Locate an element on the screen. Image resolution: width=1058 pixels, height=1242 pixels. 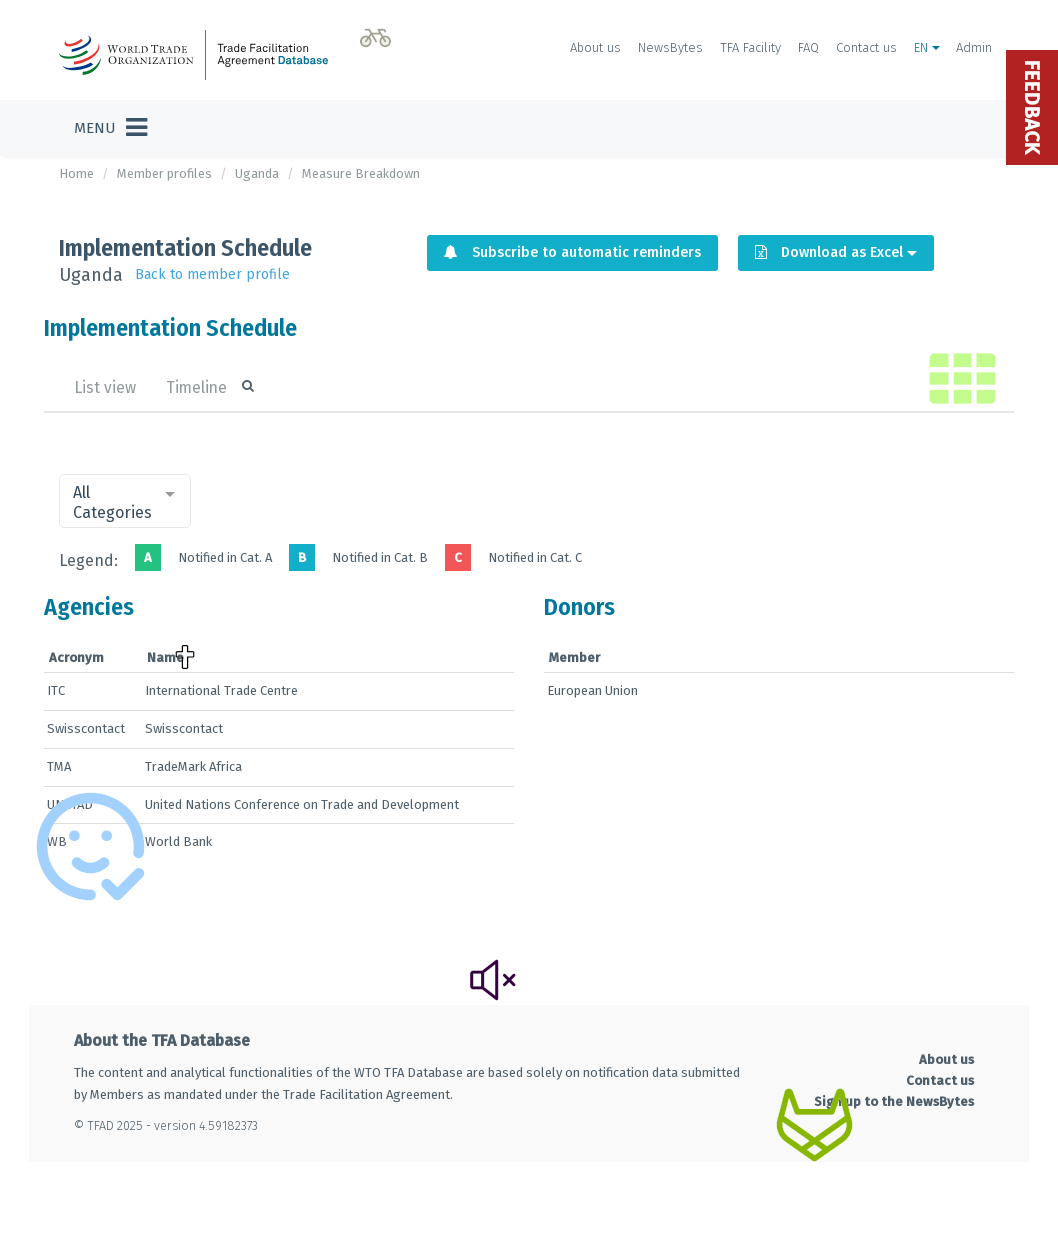
access bike-sharing or cycling services is located at coordinates (375, 37).